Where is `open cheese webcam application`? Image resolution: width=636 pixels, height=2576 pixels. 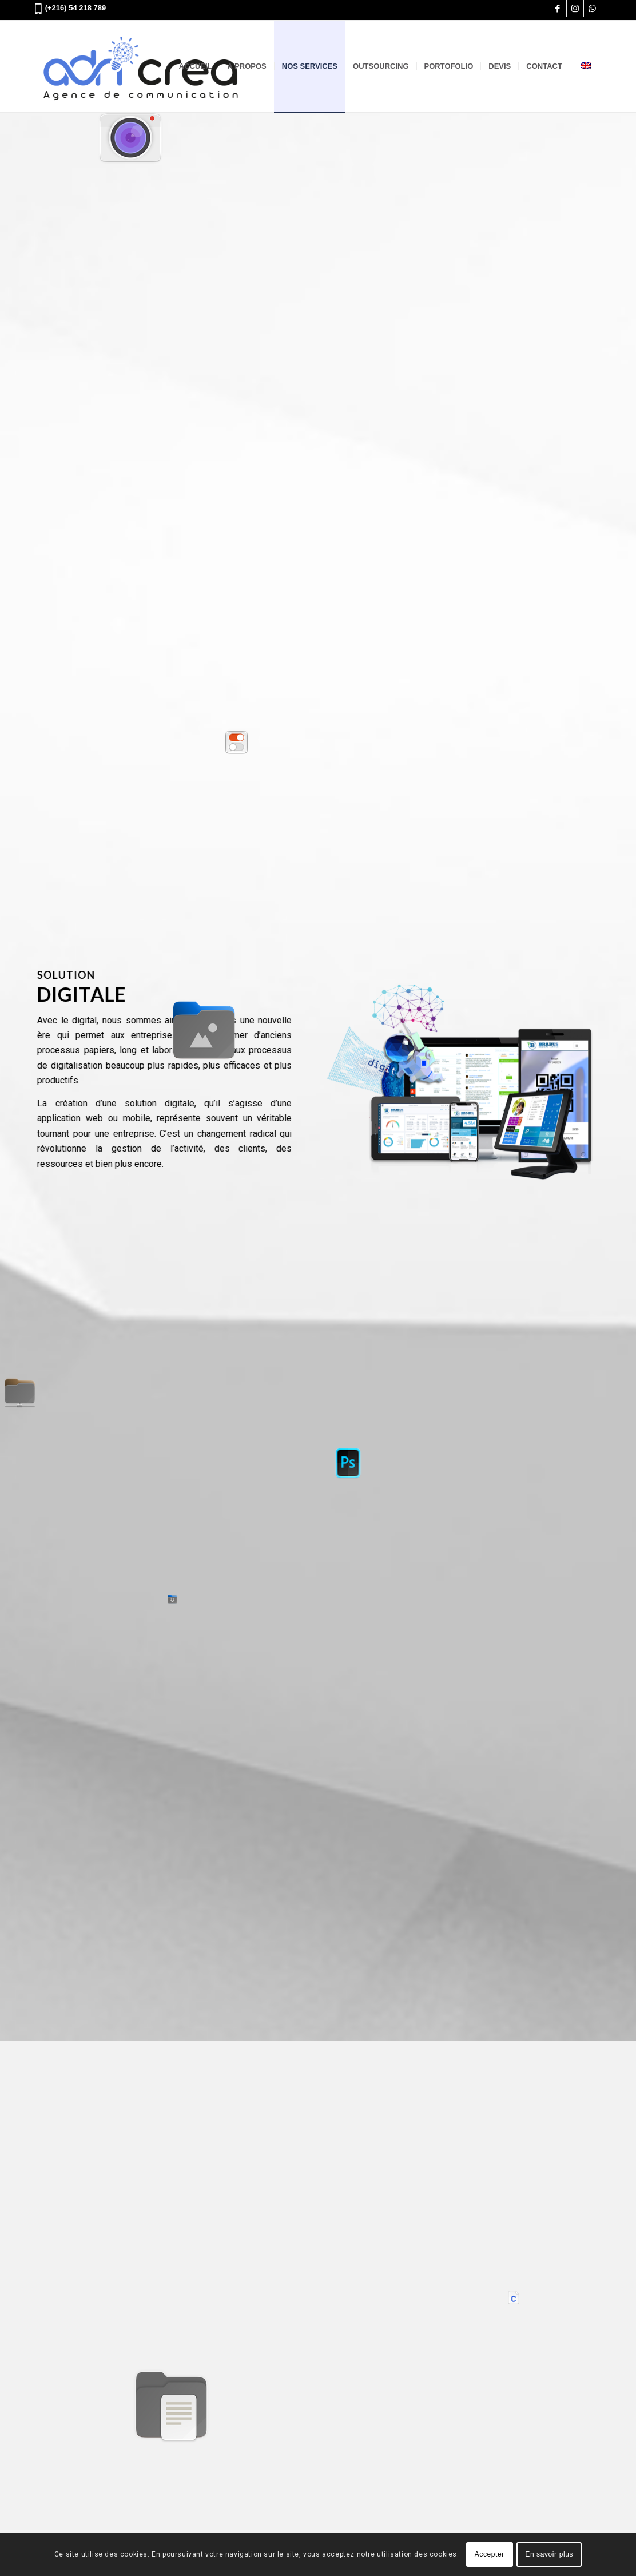 open cheese webcam application is located at coordinates (130, 138).